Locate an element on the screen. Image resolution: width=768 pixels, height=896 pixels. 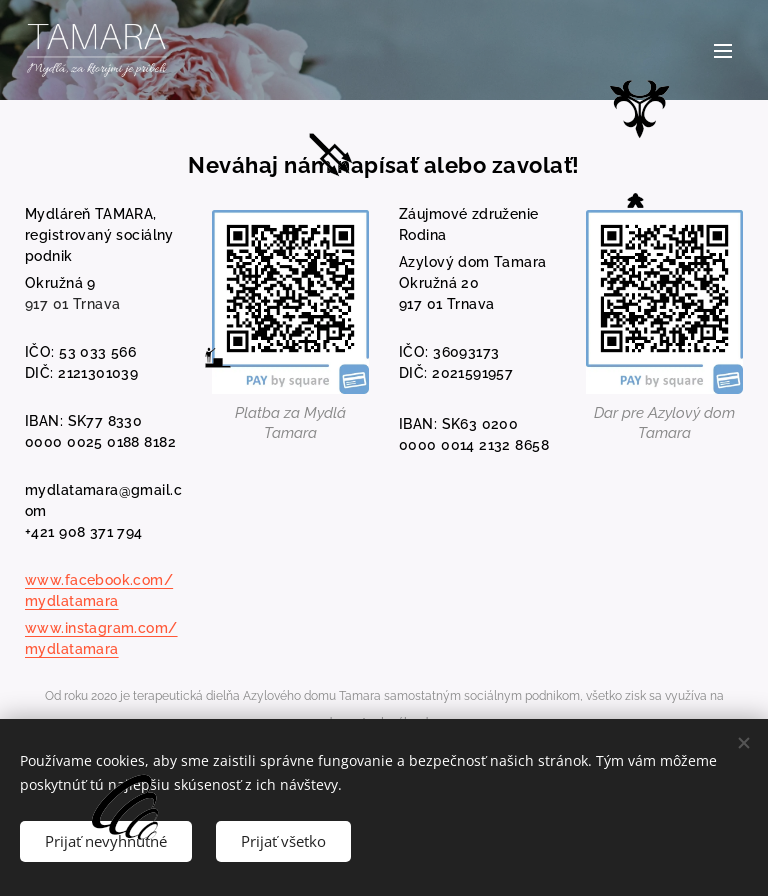
activate tornado or vortex ability in game is located at coordinates (127, 809).